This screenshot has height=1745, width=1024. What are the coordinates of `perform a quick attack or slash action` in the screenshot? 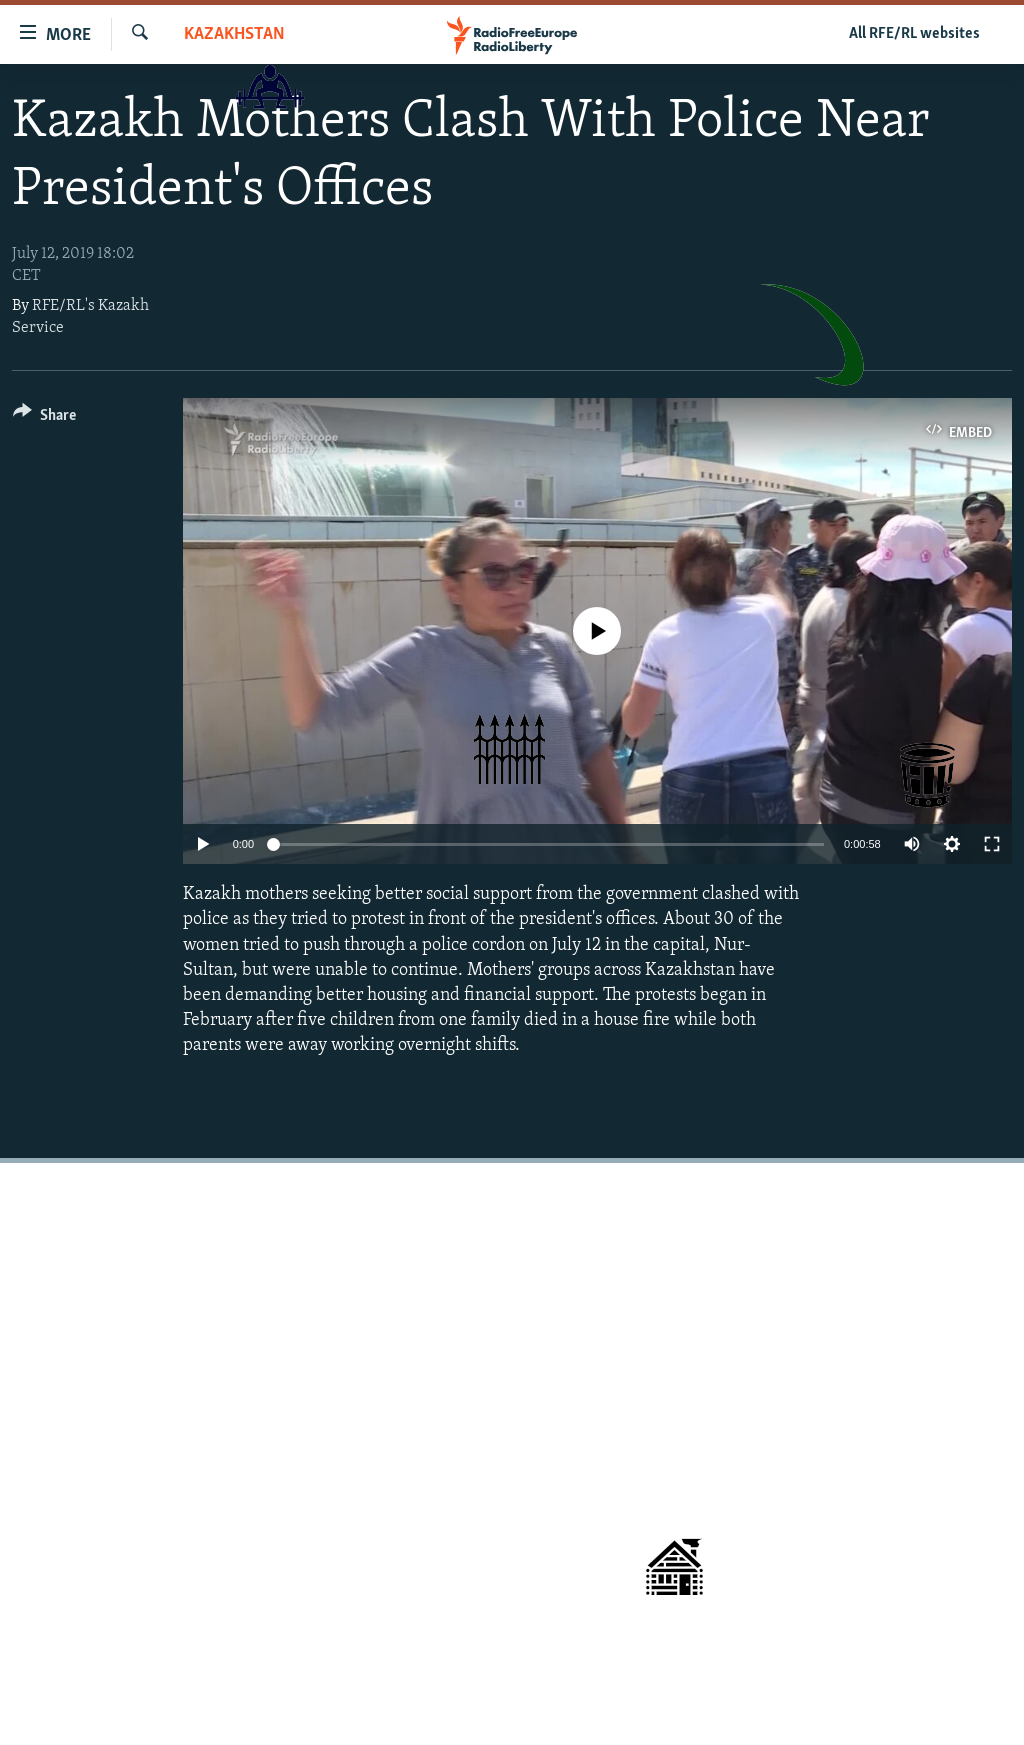 It's located at (811, 335).